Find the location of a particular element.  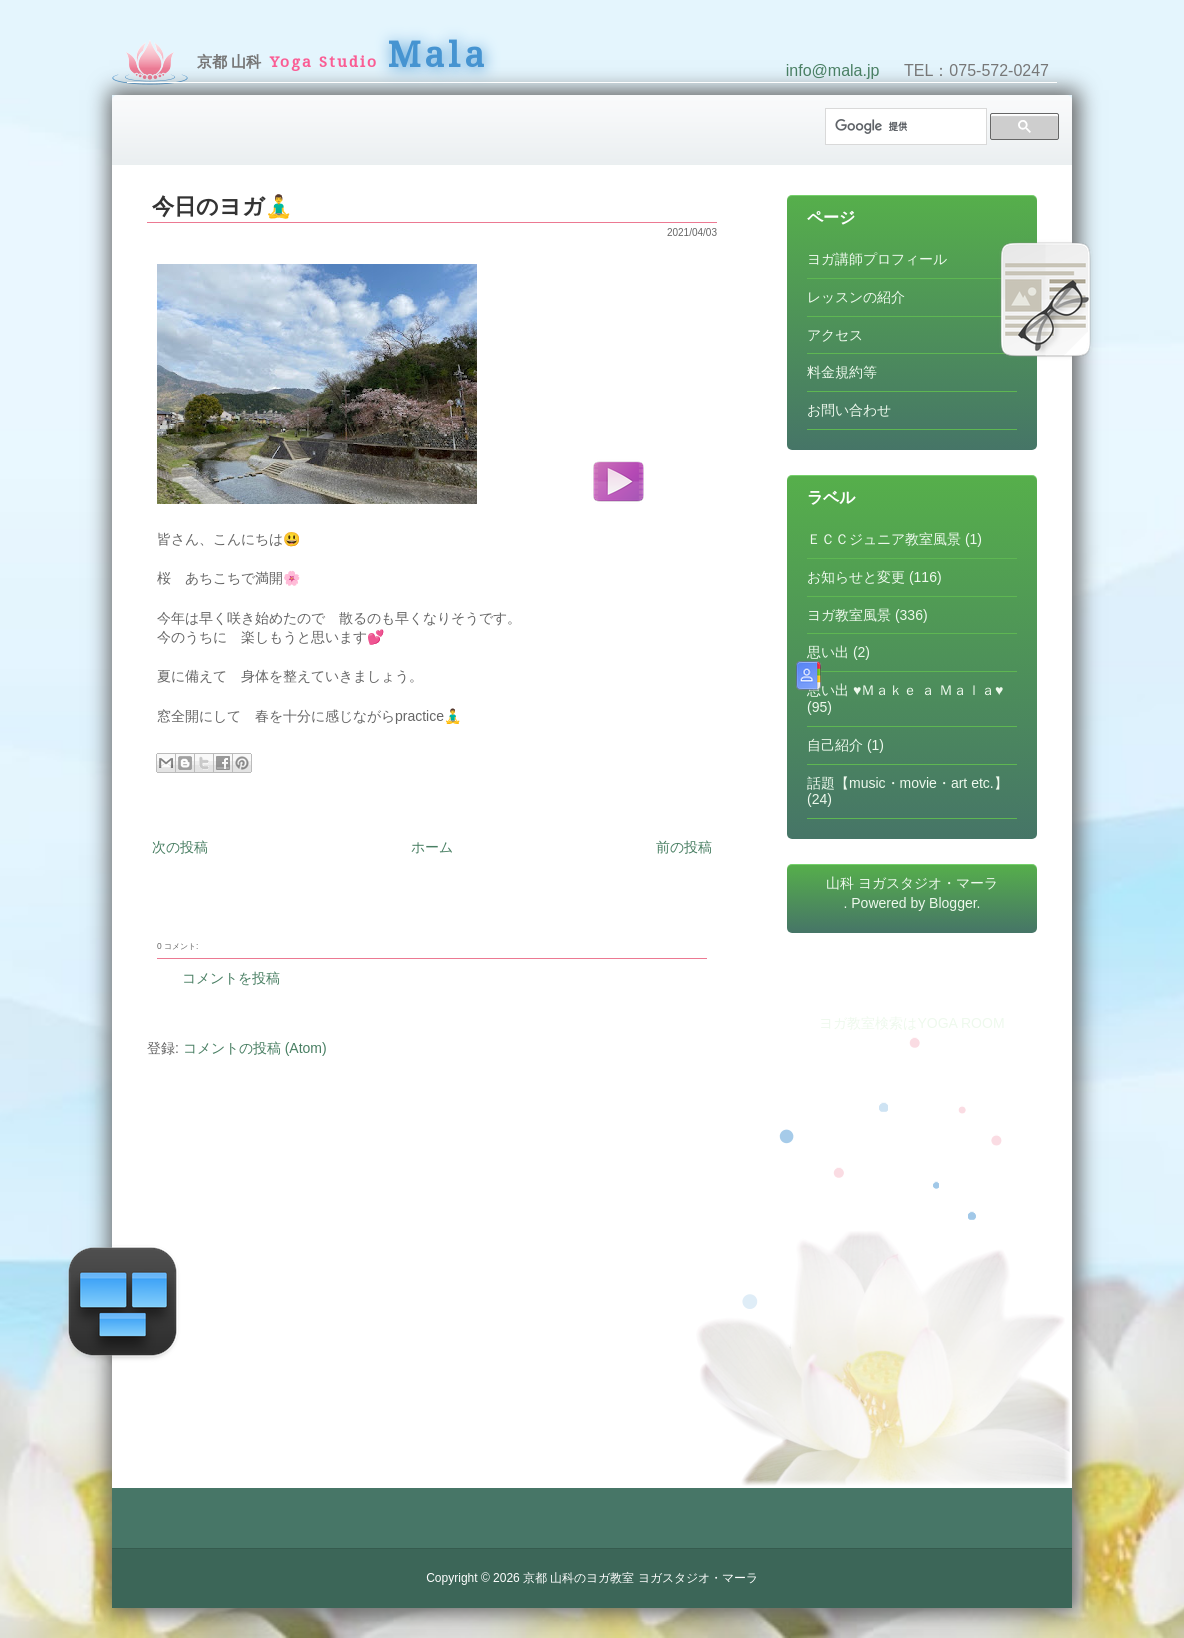

open multitasking view is located at coordinates (122, 1301).